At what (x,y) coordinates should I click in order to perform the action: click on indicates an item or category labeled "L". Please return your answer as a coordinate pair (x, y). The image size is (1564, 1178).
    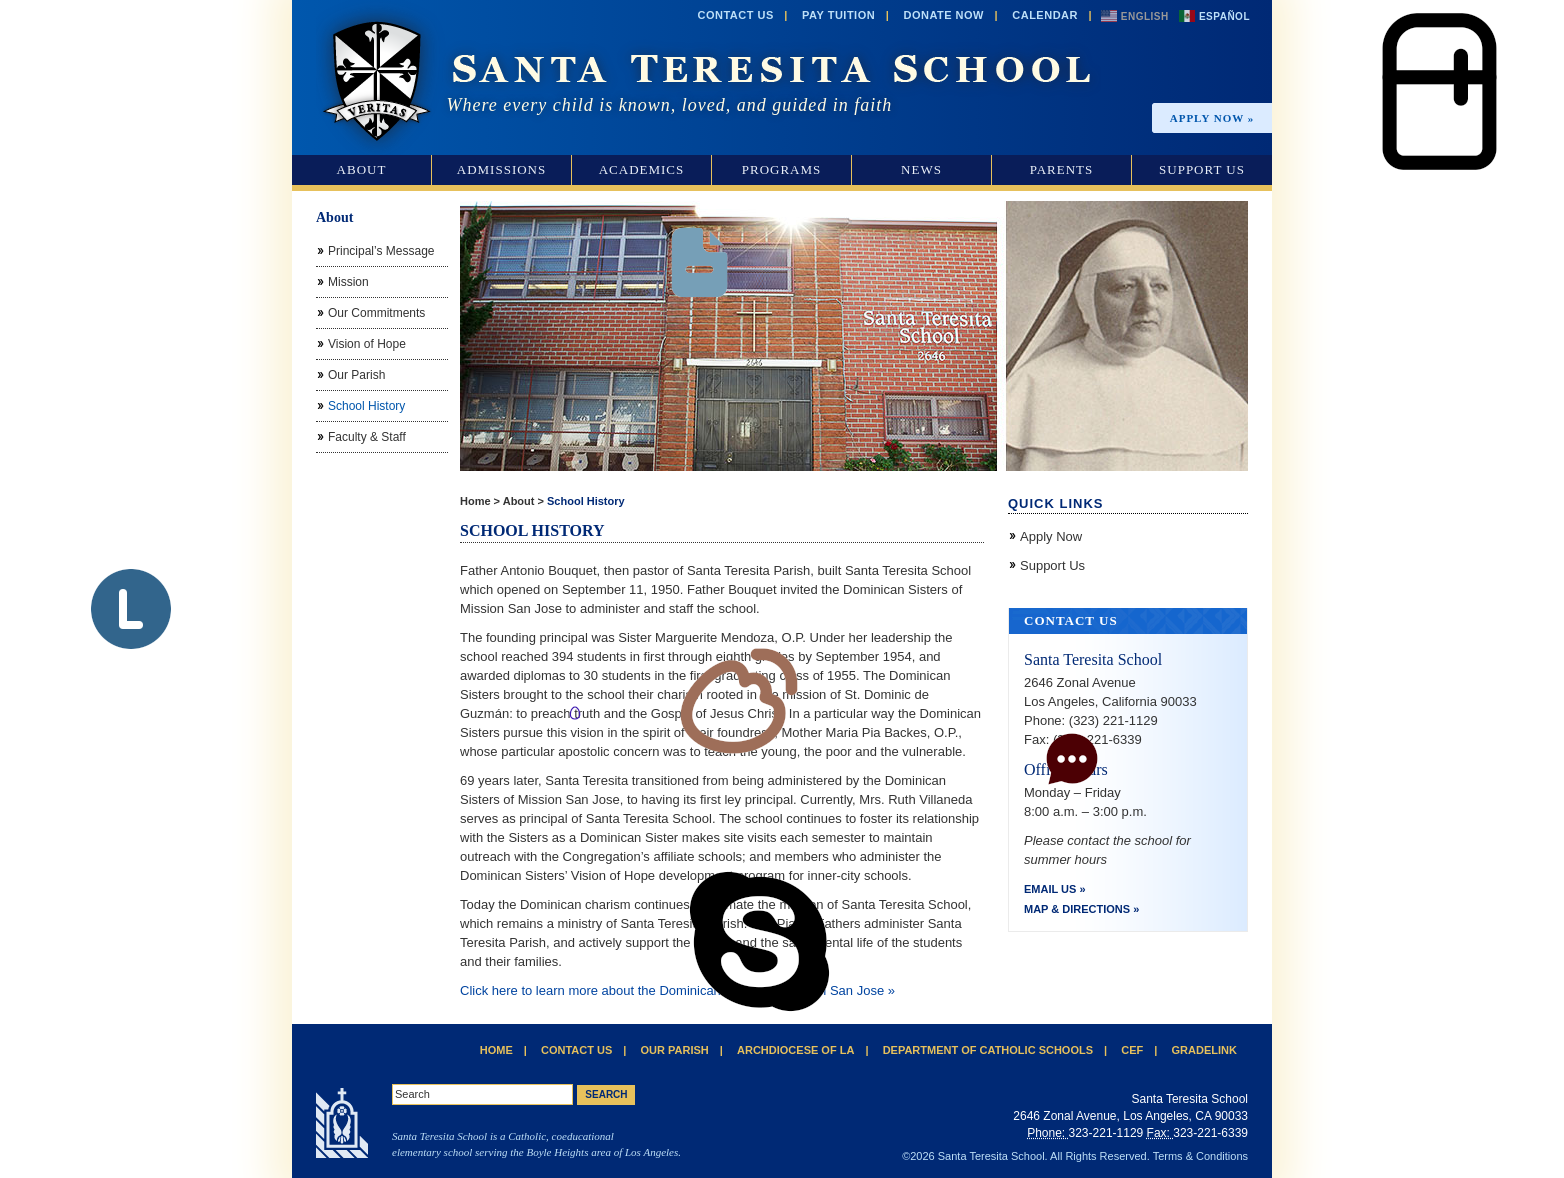
    Looking at the image, I should click on (131, 609).